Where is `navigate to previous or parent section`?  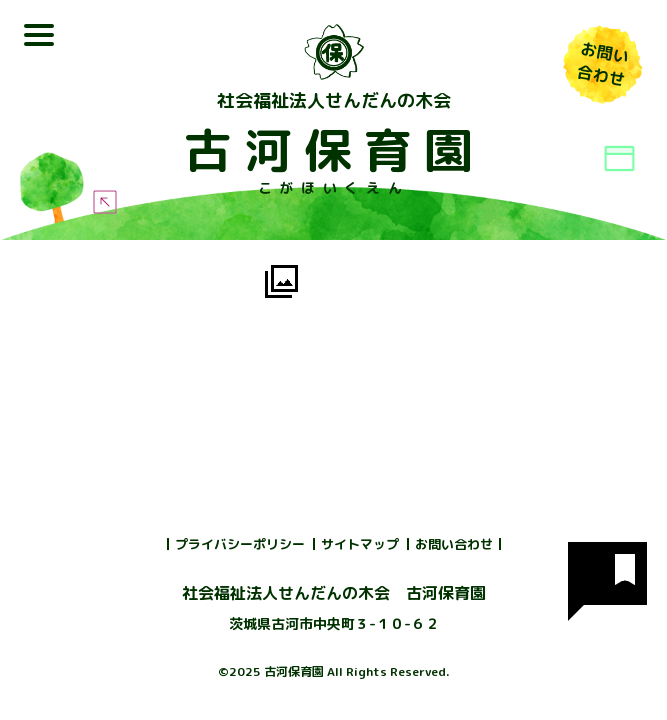
navigate to previous or parent section is located at coordinates (105, 202).